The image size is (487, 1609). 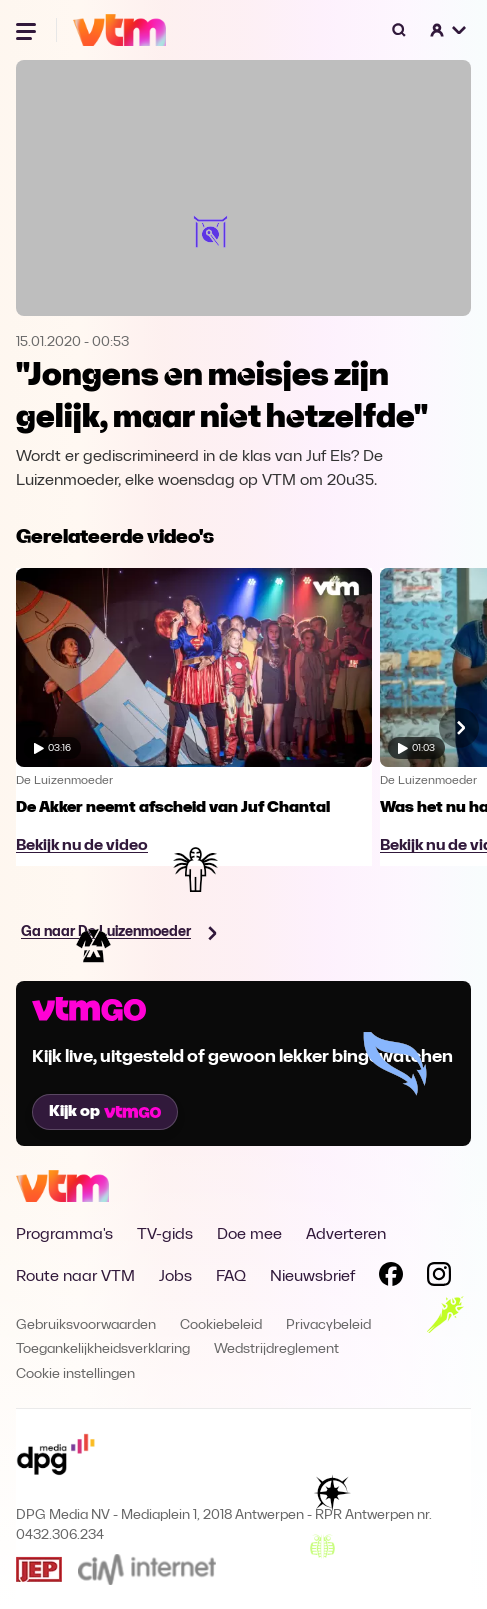 I want to click on activate eclipse or flare visual effect, so click(x=332, y=1492).